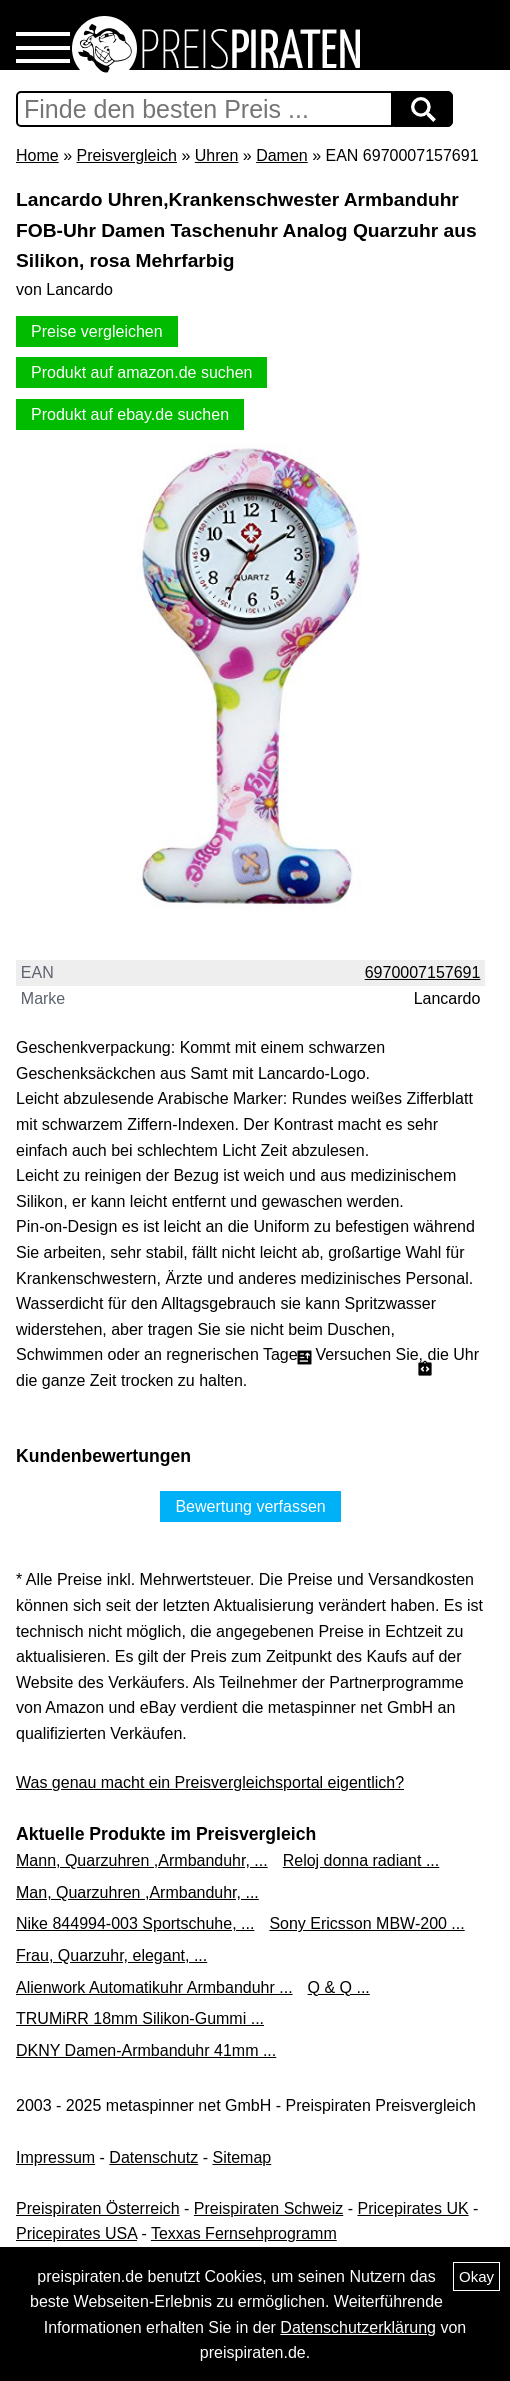 This screenshot has height=2381, width=510. I want to click on view integration code or instructions, so click(425, 1369).